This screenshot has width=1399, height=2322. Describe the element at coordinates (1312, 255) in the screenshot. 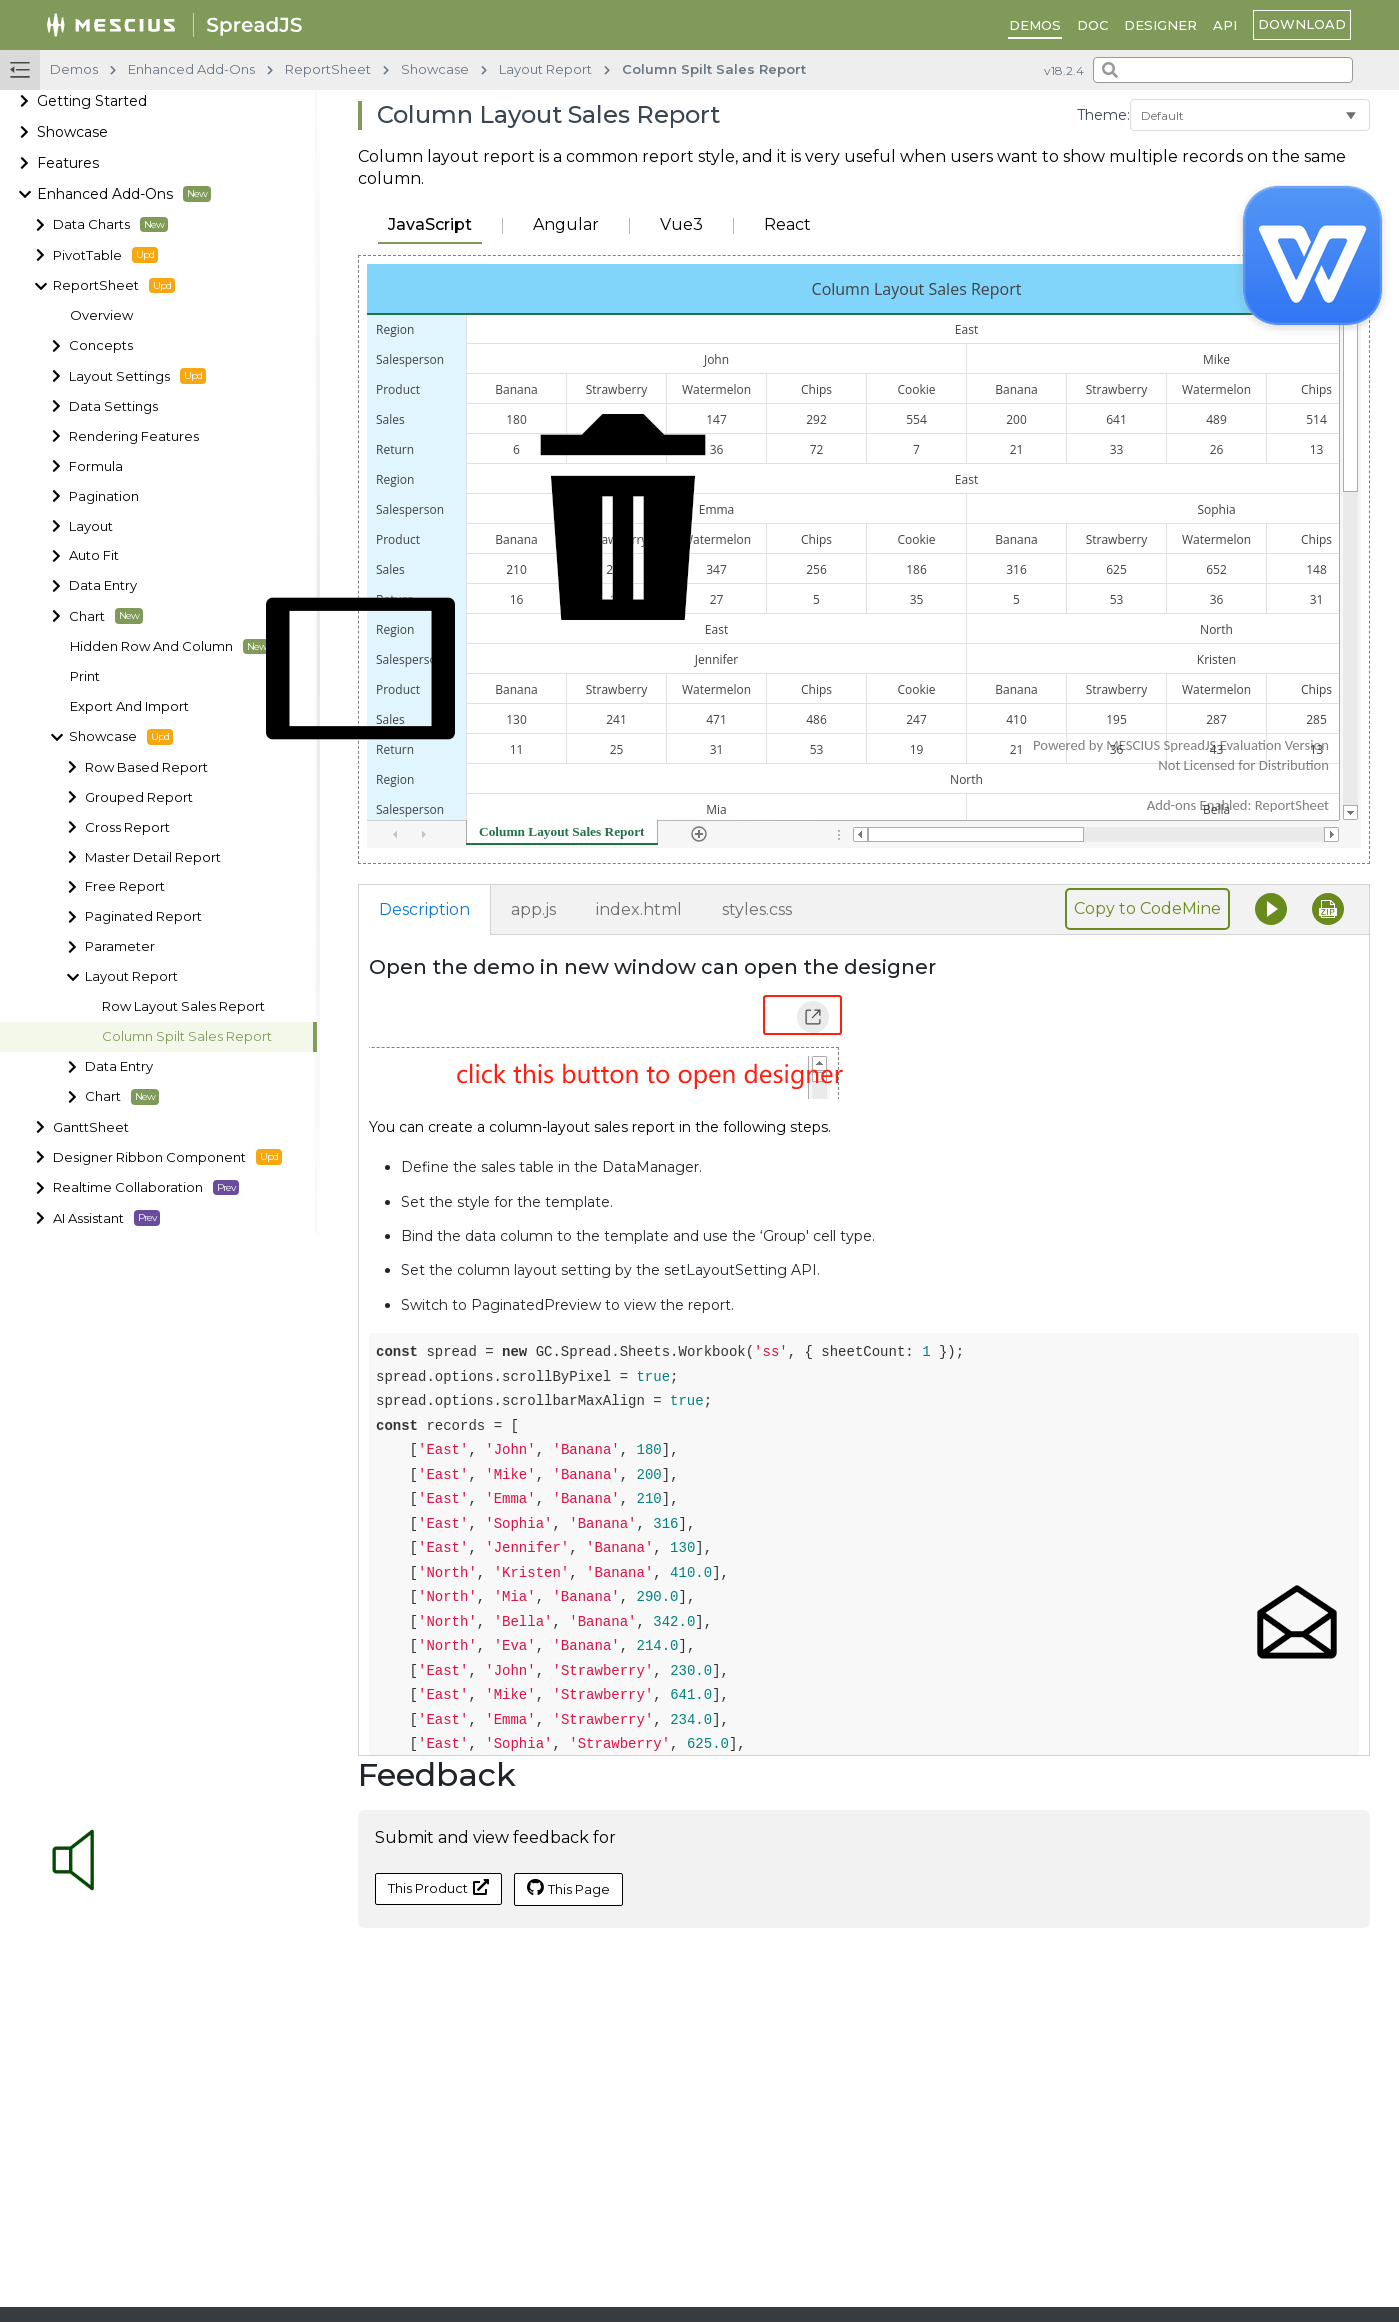

I see `open WPS Office application` at that location.